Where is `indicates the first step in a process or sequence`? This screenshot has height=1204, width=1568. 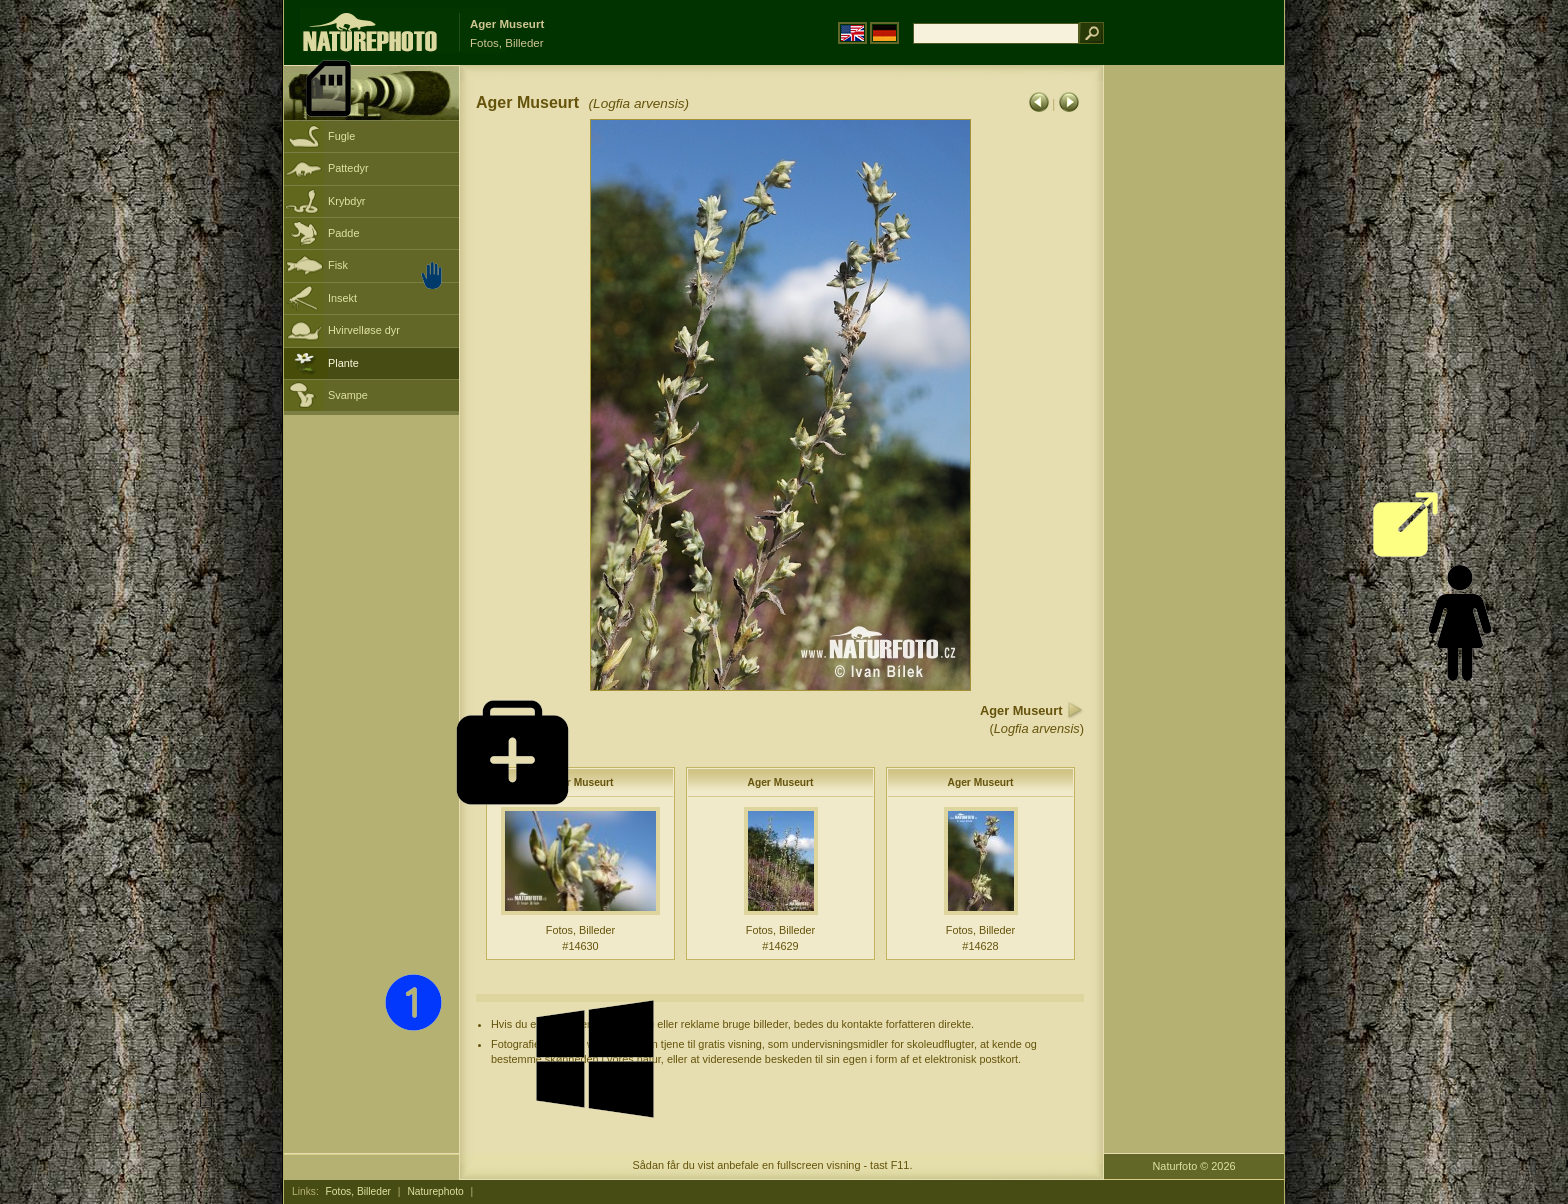
indicates the first step in a process or sequence is located at coordinates (413, 1002).